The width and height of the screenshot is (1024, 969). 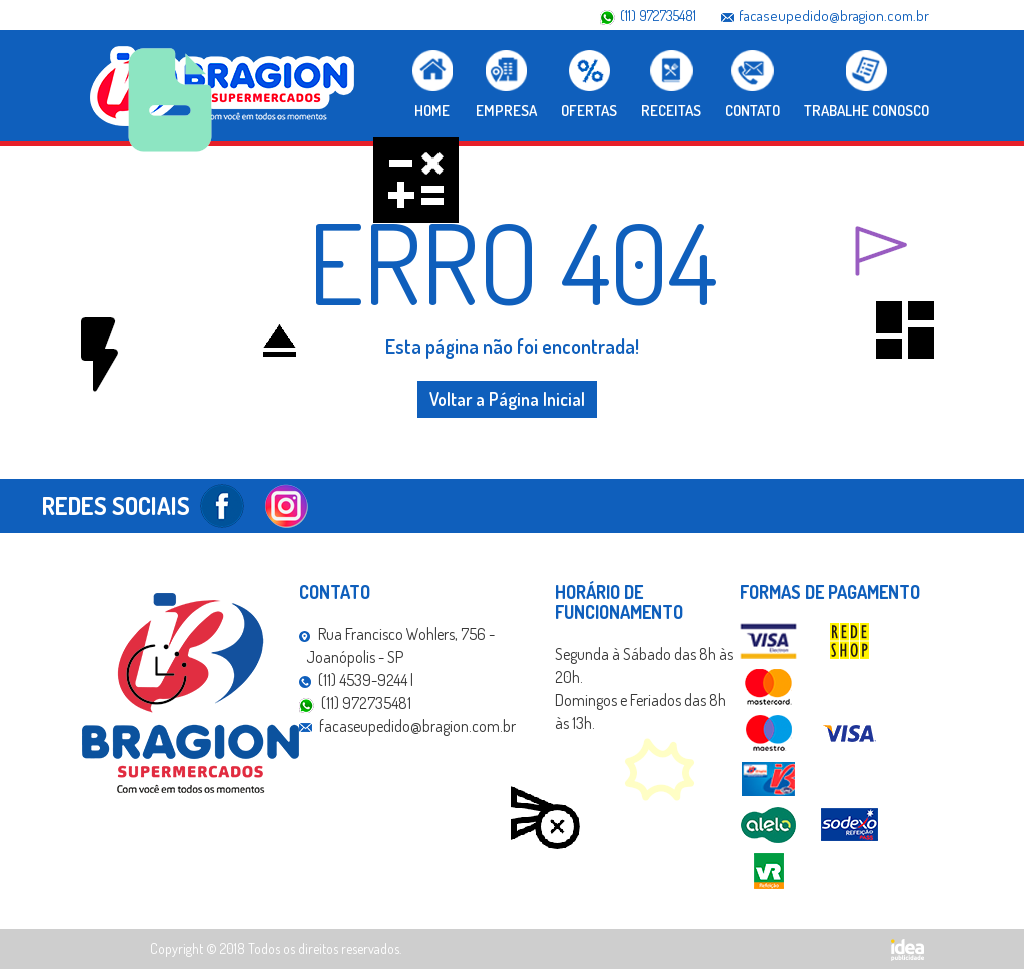 What do you see at coordinates (416, 180) in the screenshot?
I see `open calculator app` at bounding box center [416, 180].